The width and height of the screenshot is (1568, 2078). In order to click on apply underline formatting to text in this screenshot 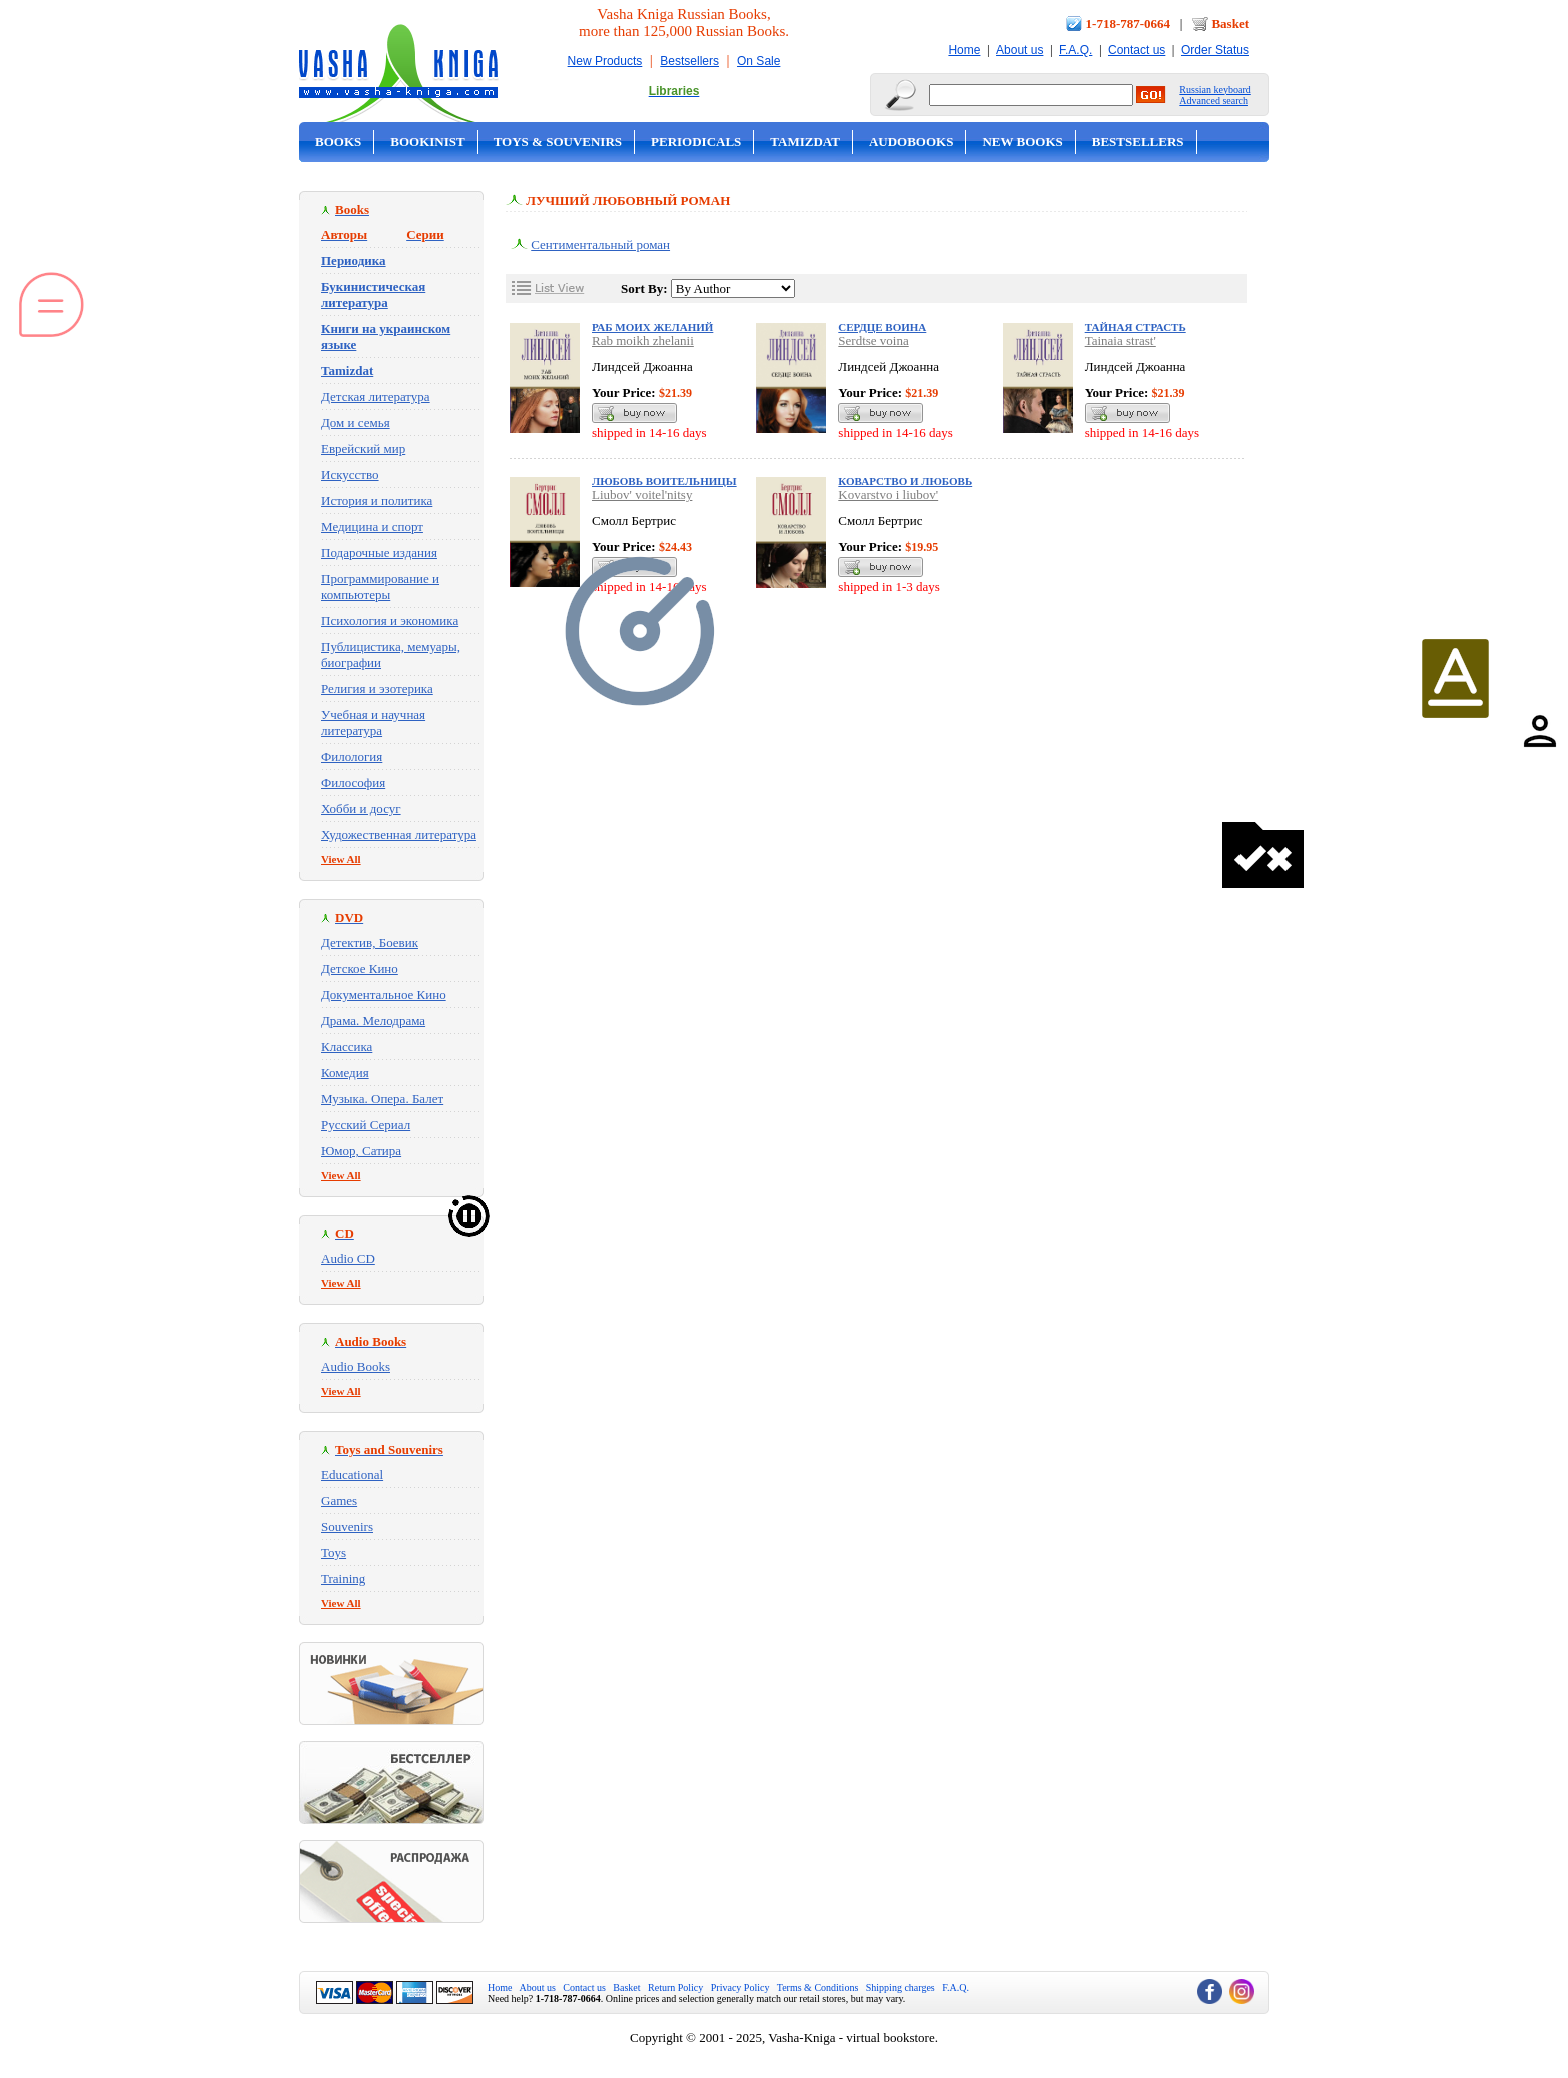, I will do `click(1455, 678)`.